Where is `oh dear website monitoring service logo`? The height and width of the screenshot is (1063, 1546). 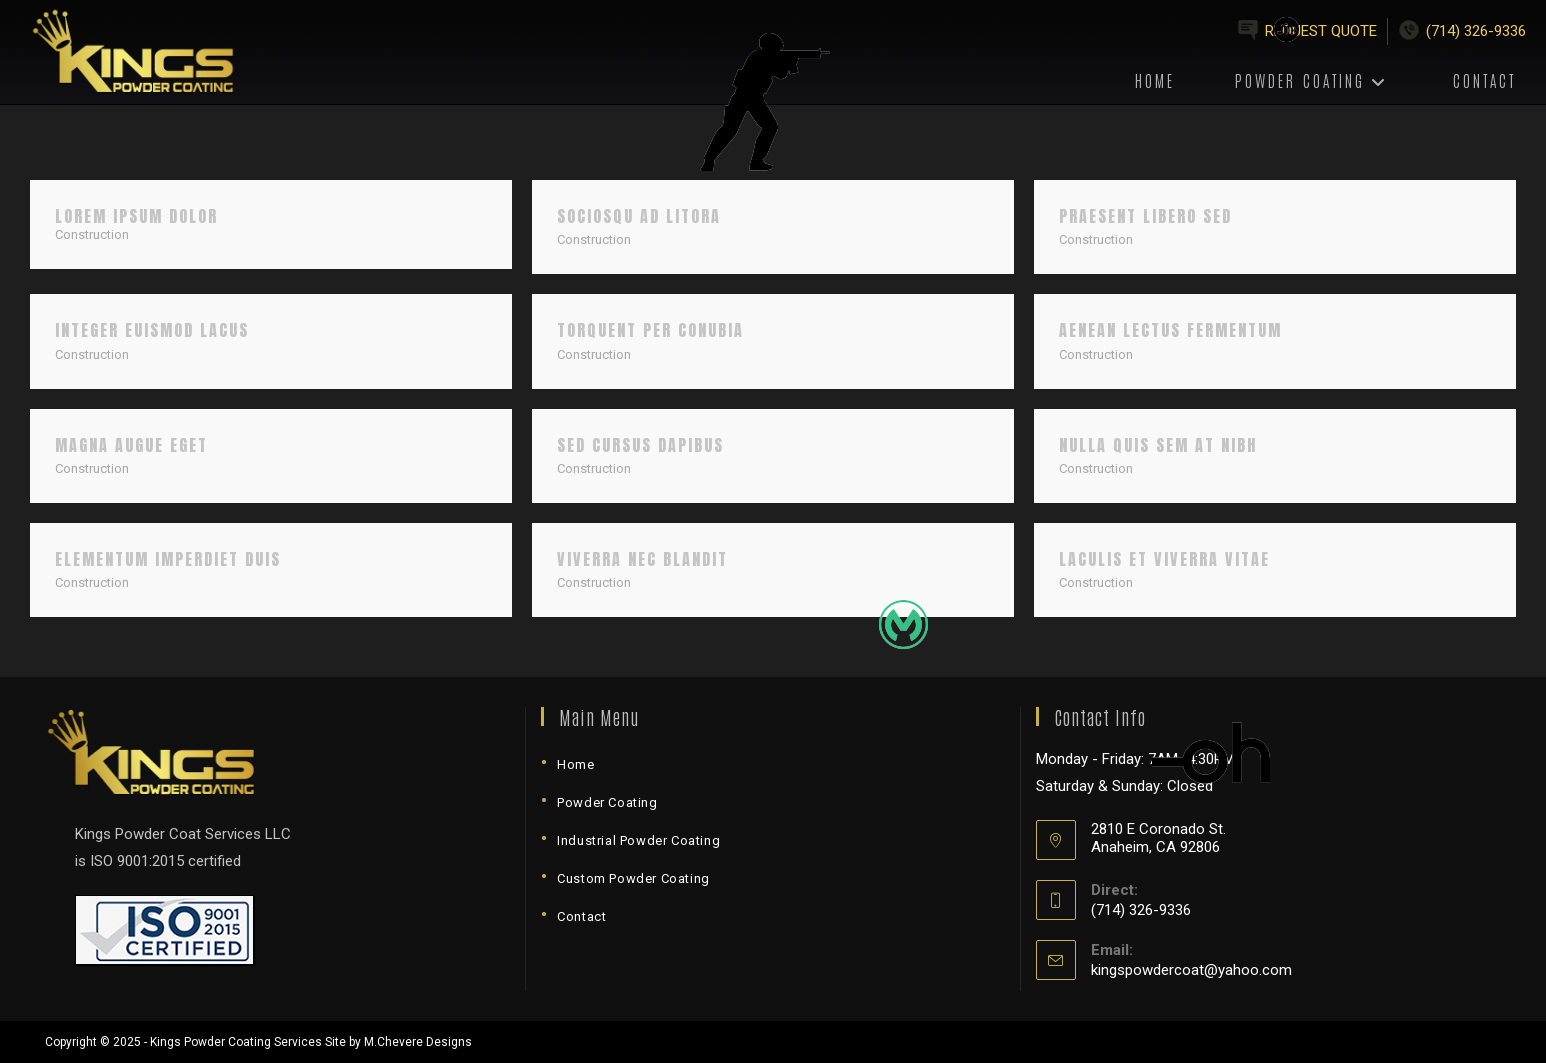 oh dear website monitoring service logo is located at coordinates (1211, 753).